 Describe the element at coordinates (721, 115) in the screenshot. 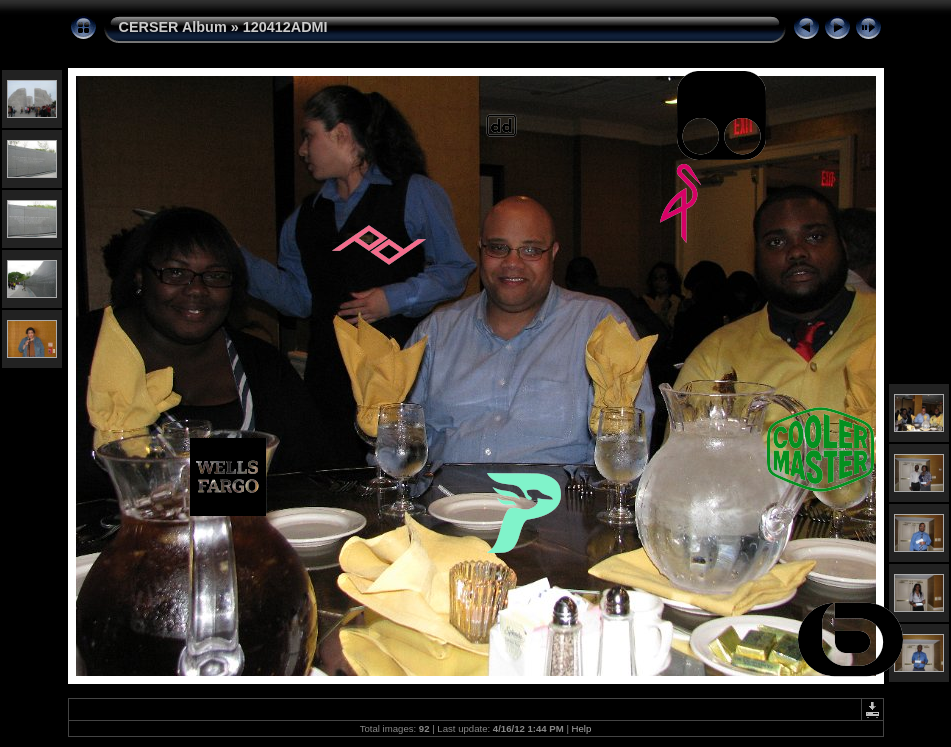

I see `open Tampermonkey browser extension` at that location.